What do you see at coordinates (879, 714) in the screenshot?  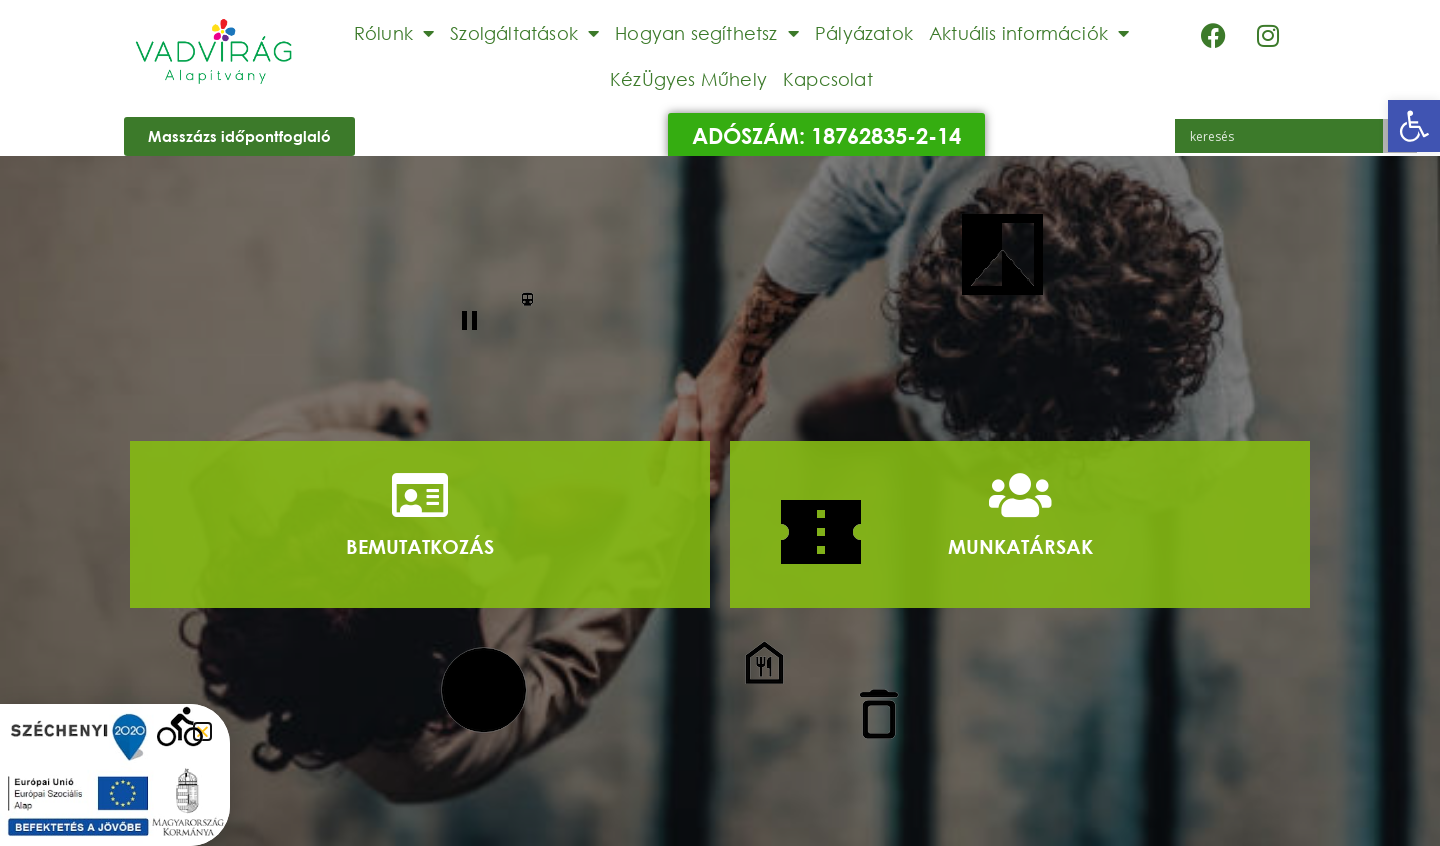 I see `delete an item` at bounding box center [879, 714].